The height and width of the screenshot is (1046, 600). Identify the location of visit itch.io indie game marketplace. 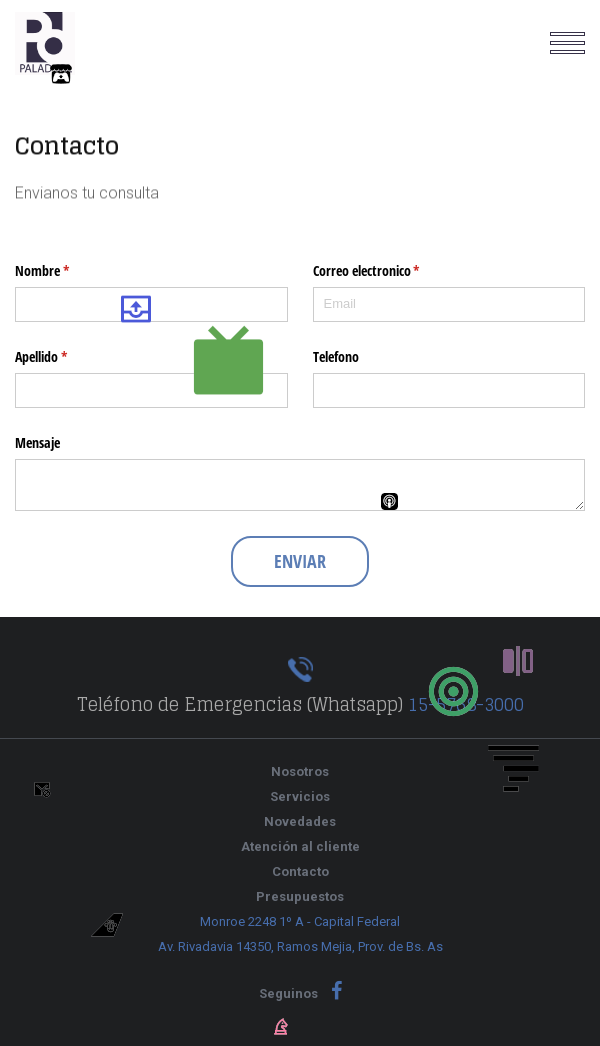
(61, 74).